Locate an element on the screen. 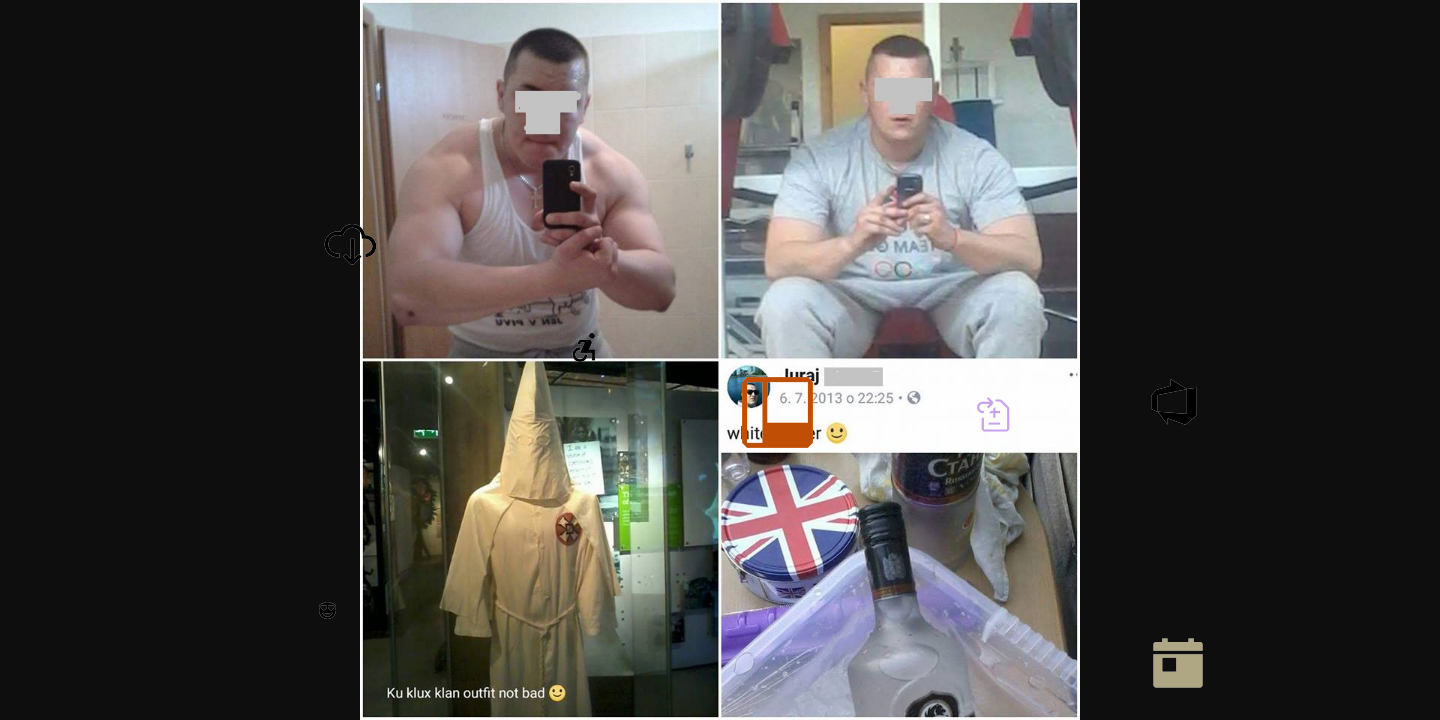 The height and width of the screenshot is (720, 1440). toggle right side panel visibility is located at coordinates (777, 412).